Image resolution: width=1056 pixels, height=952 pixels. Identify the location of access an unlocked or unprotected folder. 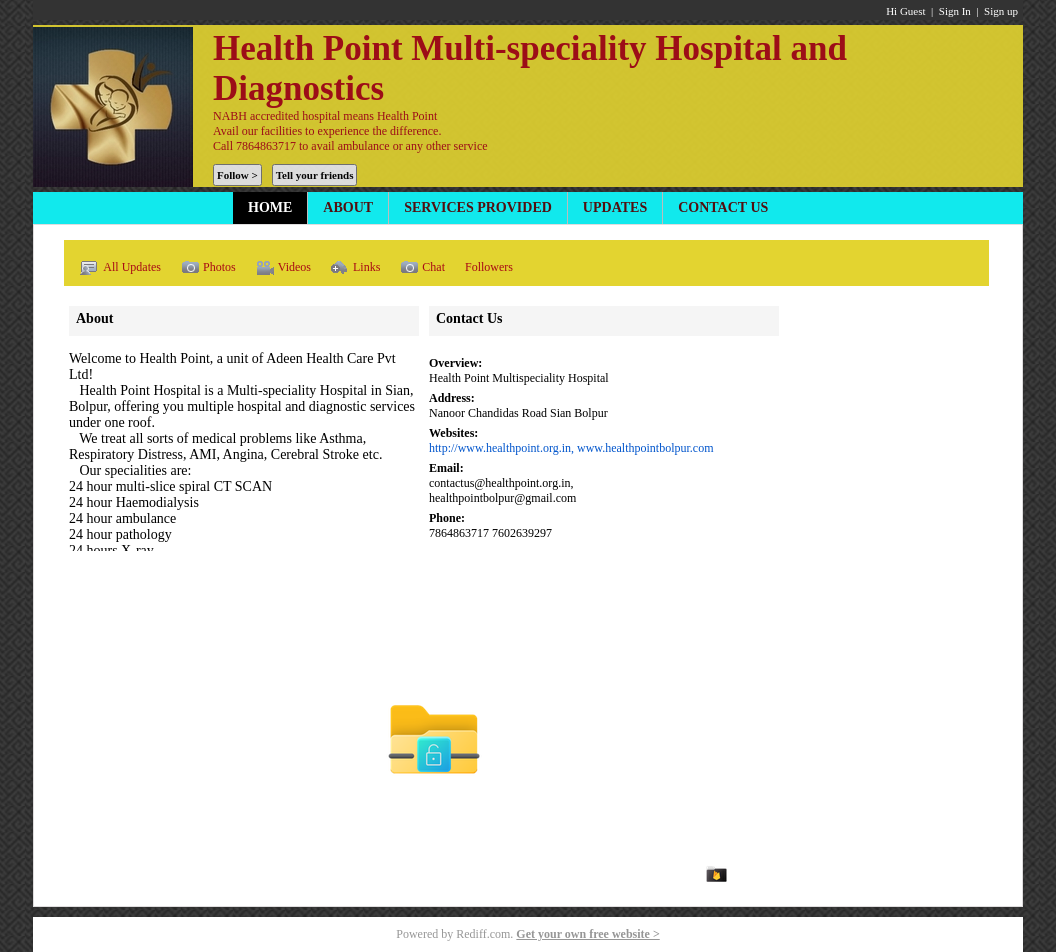
(433, 741).